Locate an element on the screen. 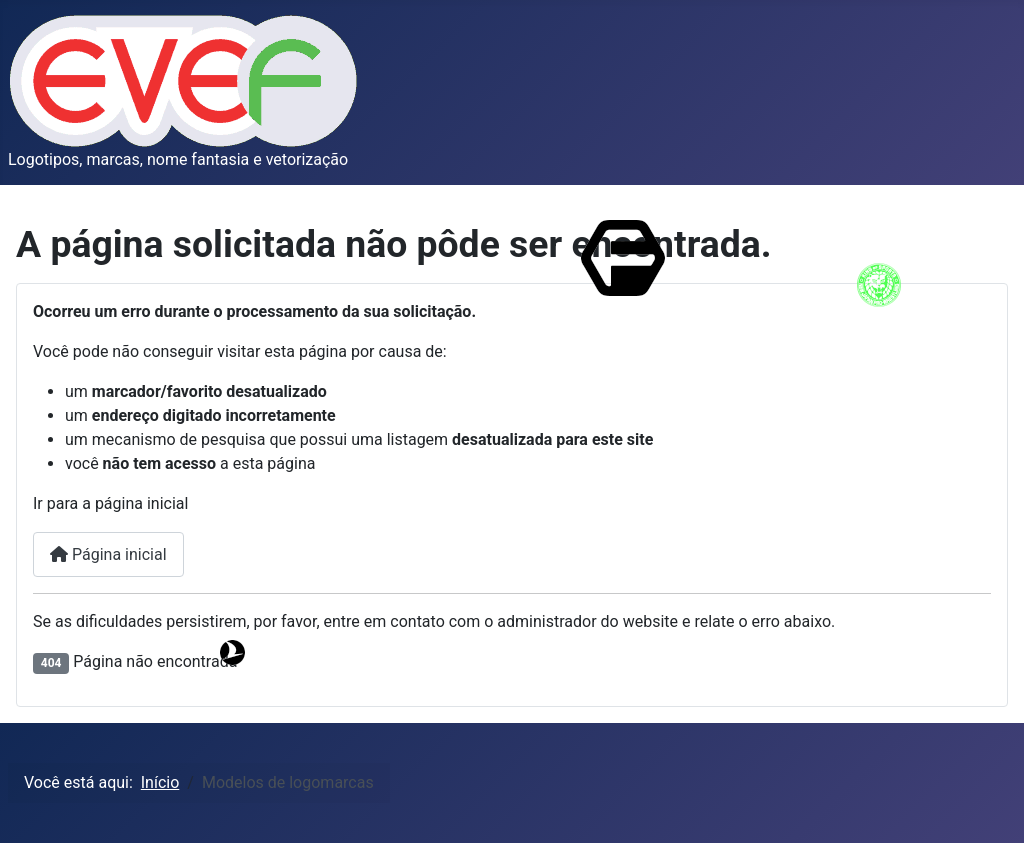 The image size is (1024, 843). open floorp browser is located at coordinates (623, 258).